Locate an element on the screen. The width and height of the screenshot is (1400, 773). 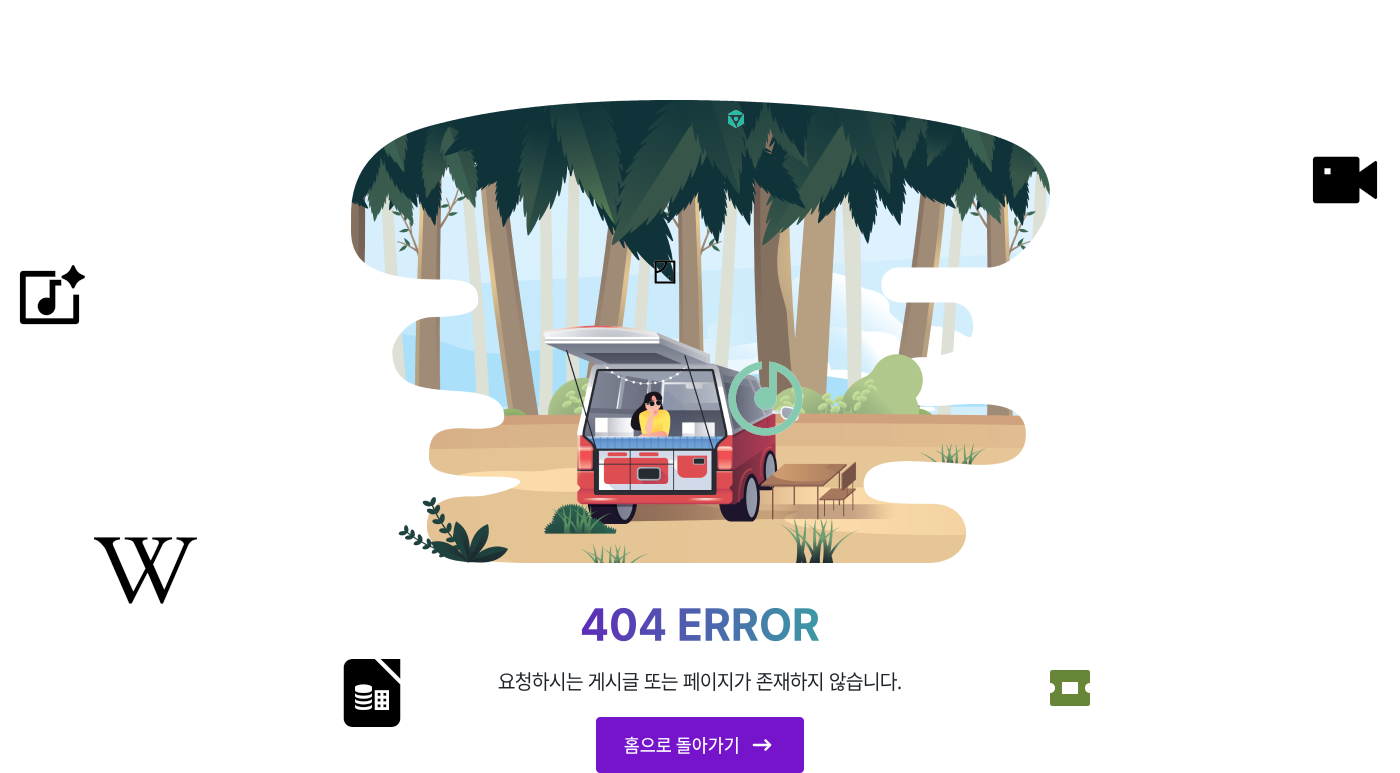
ai-powered music or audio generation is located at coordinates (49, 297).